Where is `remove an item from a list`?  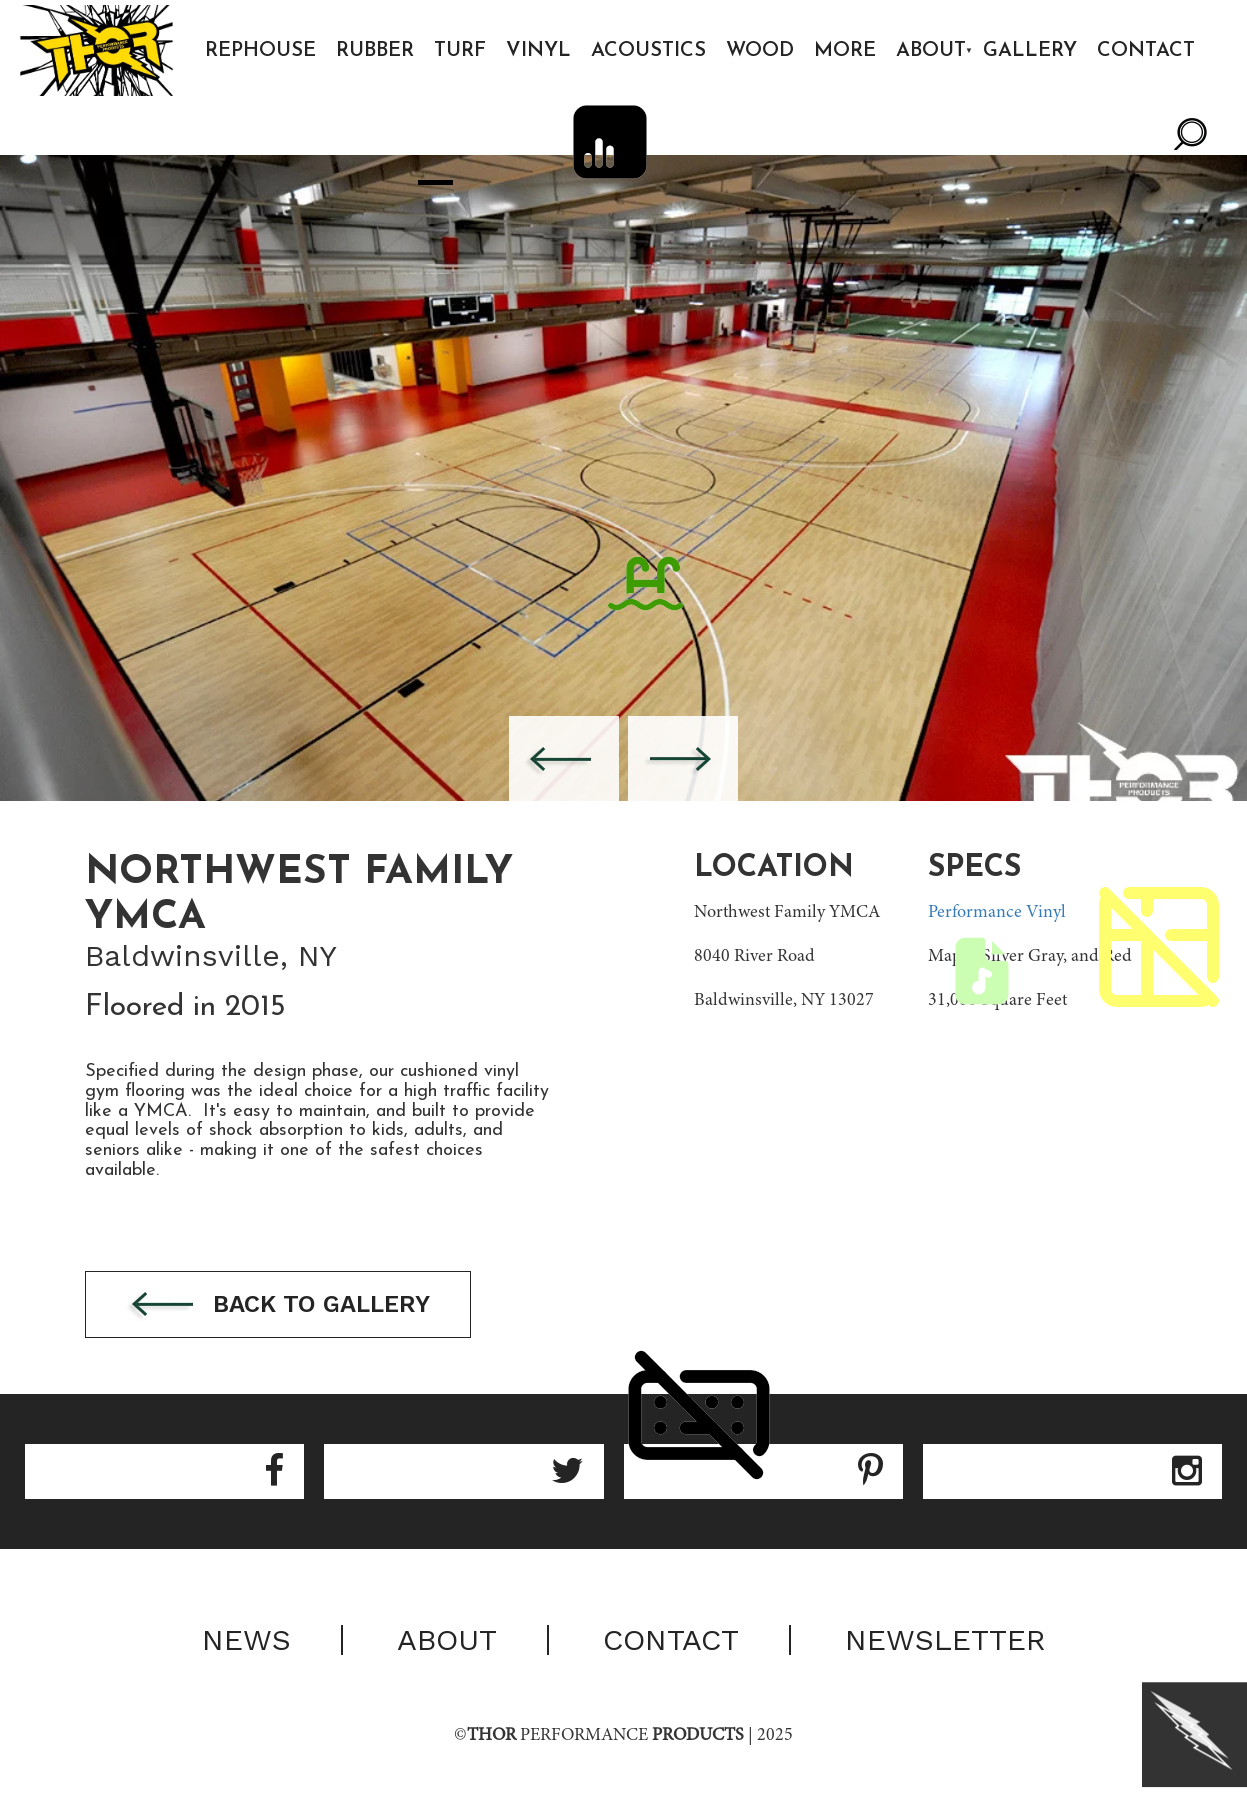
remove an item from a list is located at coordinates (436, 183).